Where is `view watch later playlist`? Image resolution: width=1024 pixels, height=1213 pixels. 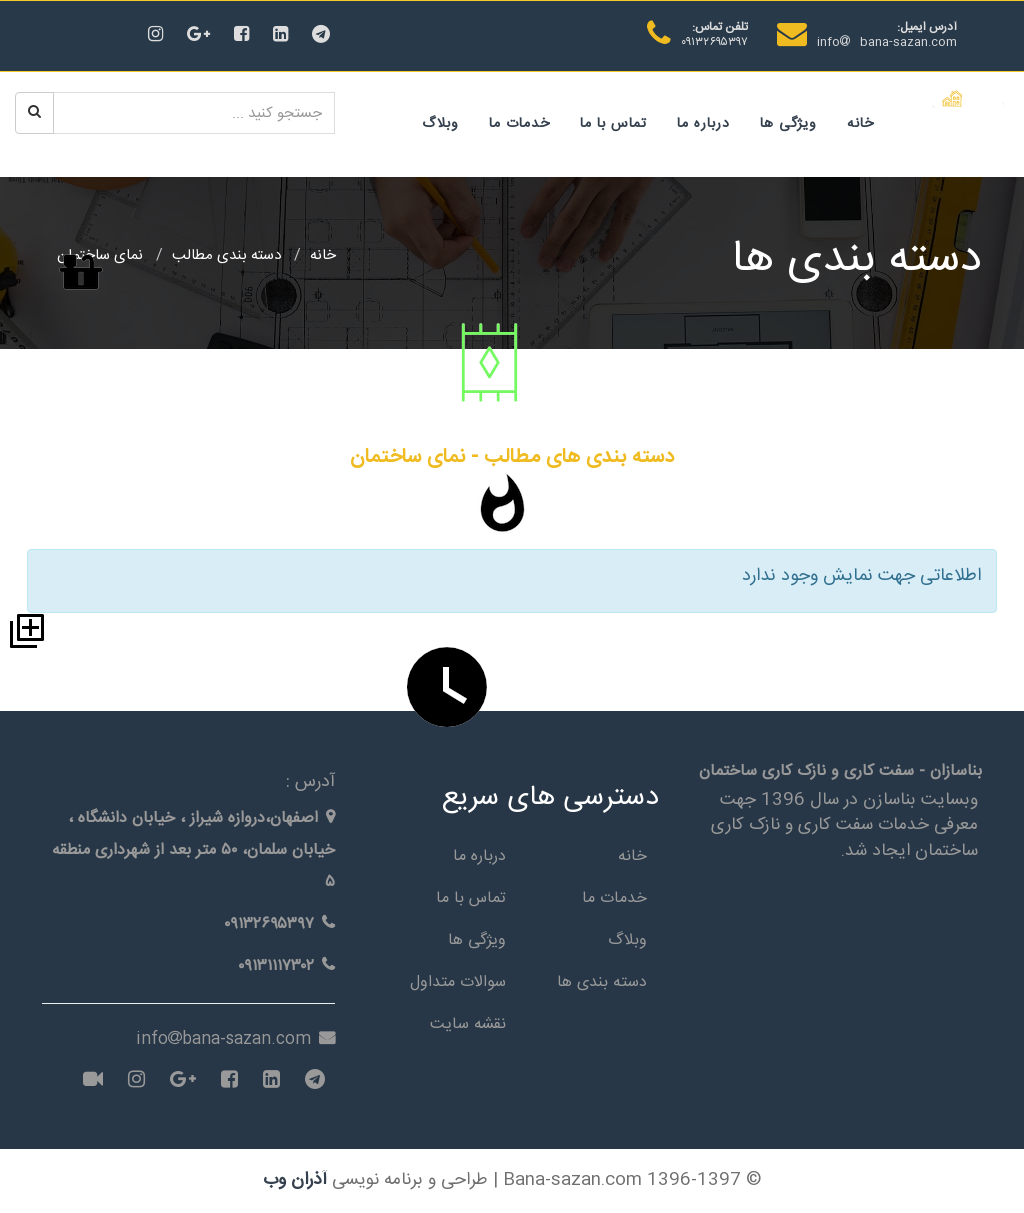
view watch later playlist is located at coordinates (447, 687).